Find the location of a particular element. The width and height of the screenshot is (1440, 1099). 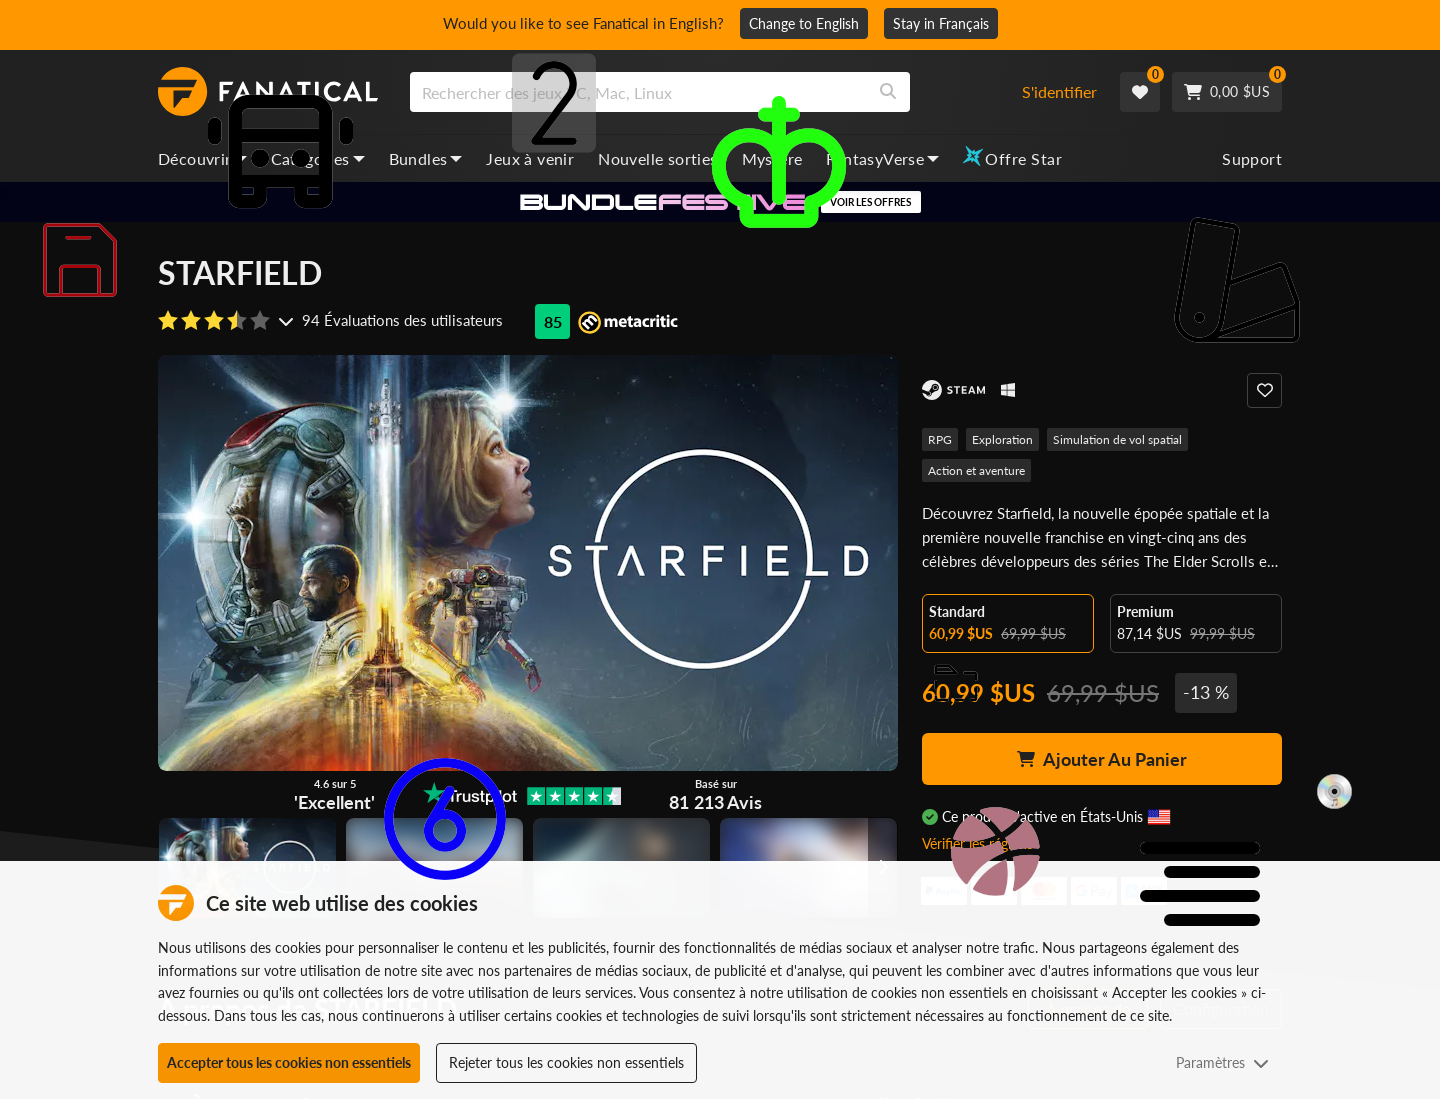

audio CD or music disc detected is located at coordinates (1334, 791).